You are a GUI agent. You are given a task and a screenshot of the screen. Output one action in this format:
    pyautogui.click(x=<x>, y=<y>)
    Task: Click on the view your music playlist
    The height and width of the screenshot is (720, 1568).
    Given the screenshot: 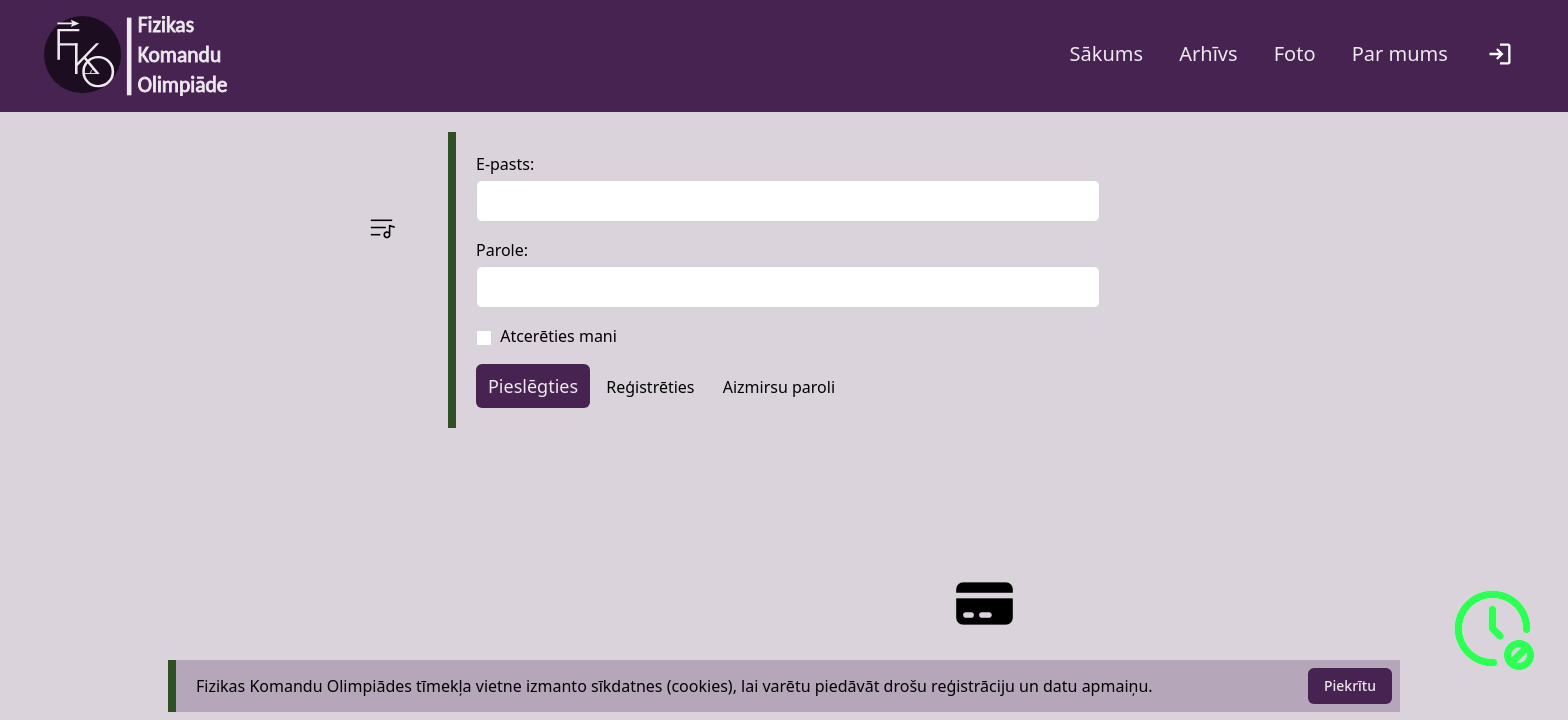 What is the action you would take?
    pyautogui.click(x=381, y=227)
    